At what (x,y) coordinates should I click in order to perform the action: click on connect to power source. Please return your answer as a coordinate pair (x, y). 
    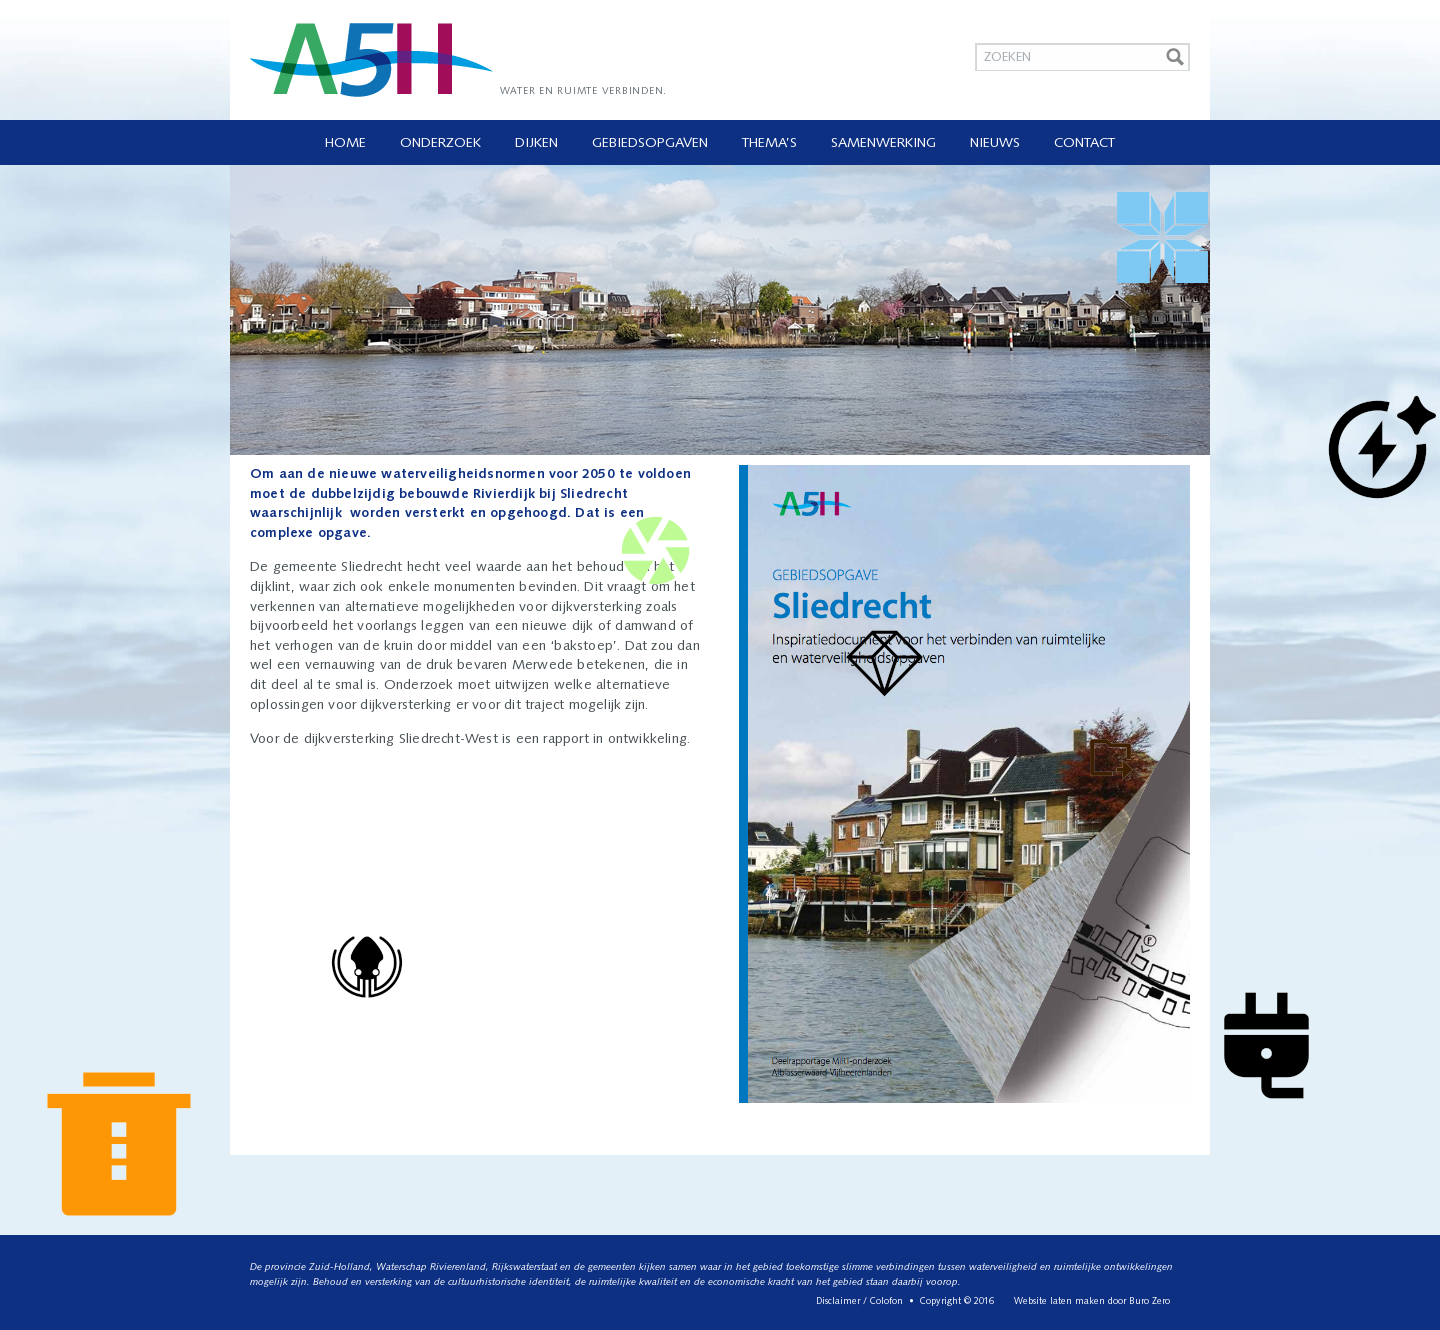
    Looking at the image, I should click on (1266, 1045).